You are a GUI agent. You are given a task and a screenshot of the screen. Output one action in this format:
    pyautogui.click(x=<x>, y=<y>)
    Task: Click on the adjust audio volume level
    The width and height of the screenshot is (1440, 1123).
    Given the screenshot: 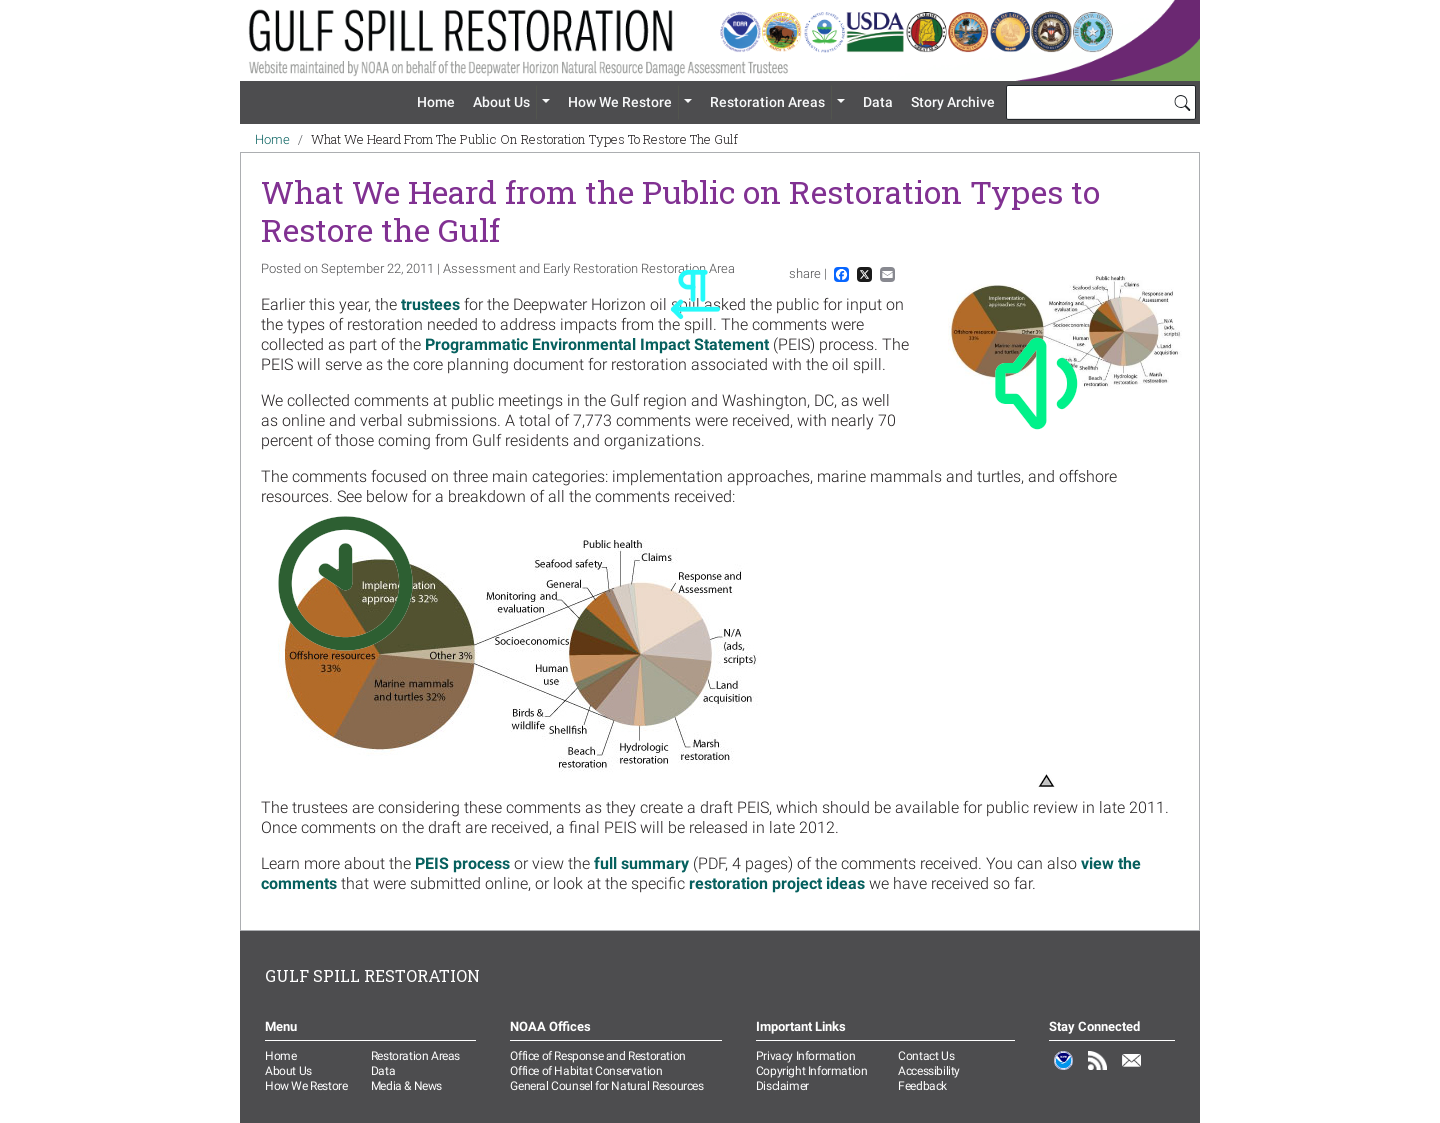 What is the action you would take?
    pyautogui.click(x=1046, y=383)
    